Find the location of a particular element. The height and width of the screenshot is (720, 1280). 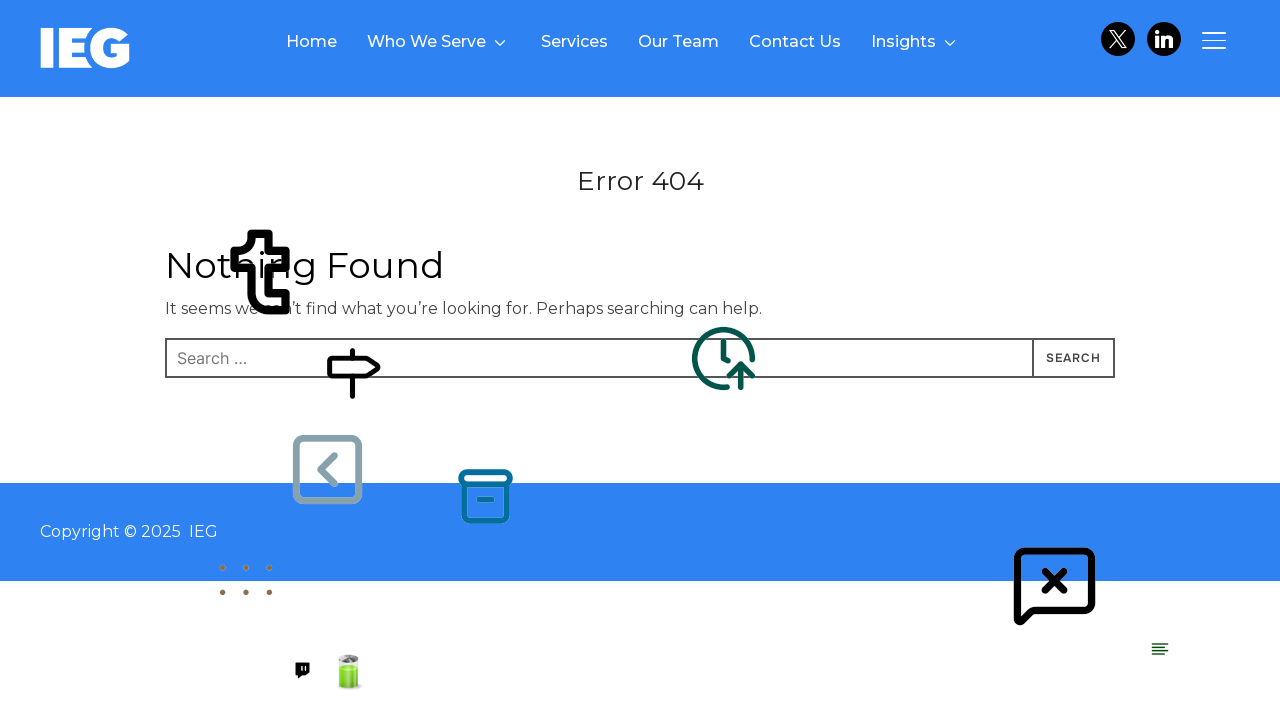

drag to reorder or rearrange items is located at coordinates (246, 580).